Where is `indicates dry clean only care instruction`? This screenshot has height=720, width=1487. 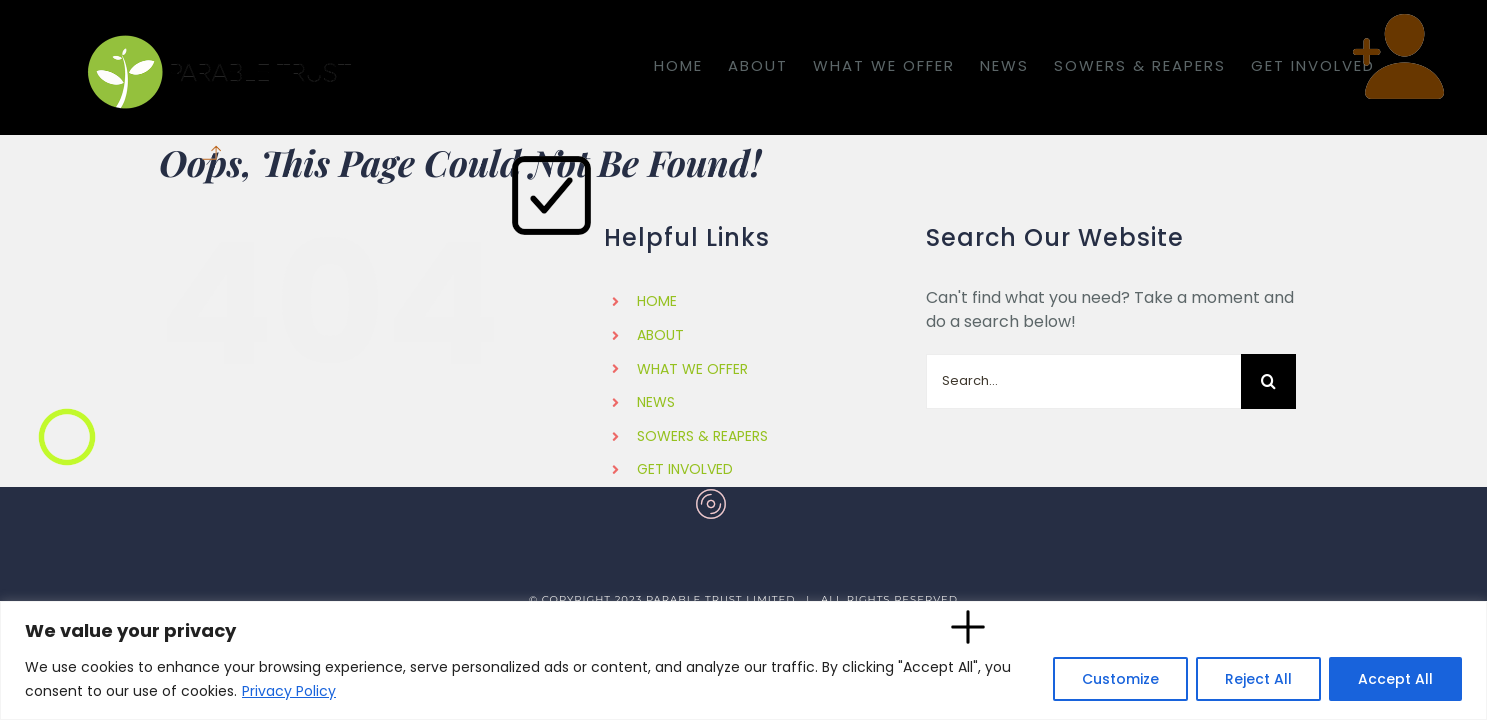
indicates dry clean only care instruction is located at coordinates (67, 437).